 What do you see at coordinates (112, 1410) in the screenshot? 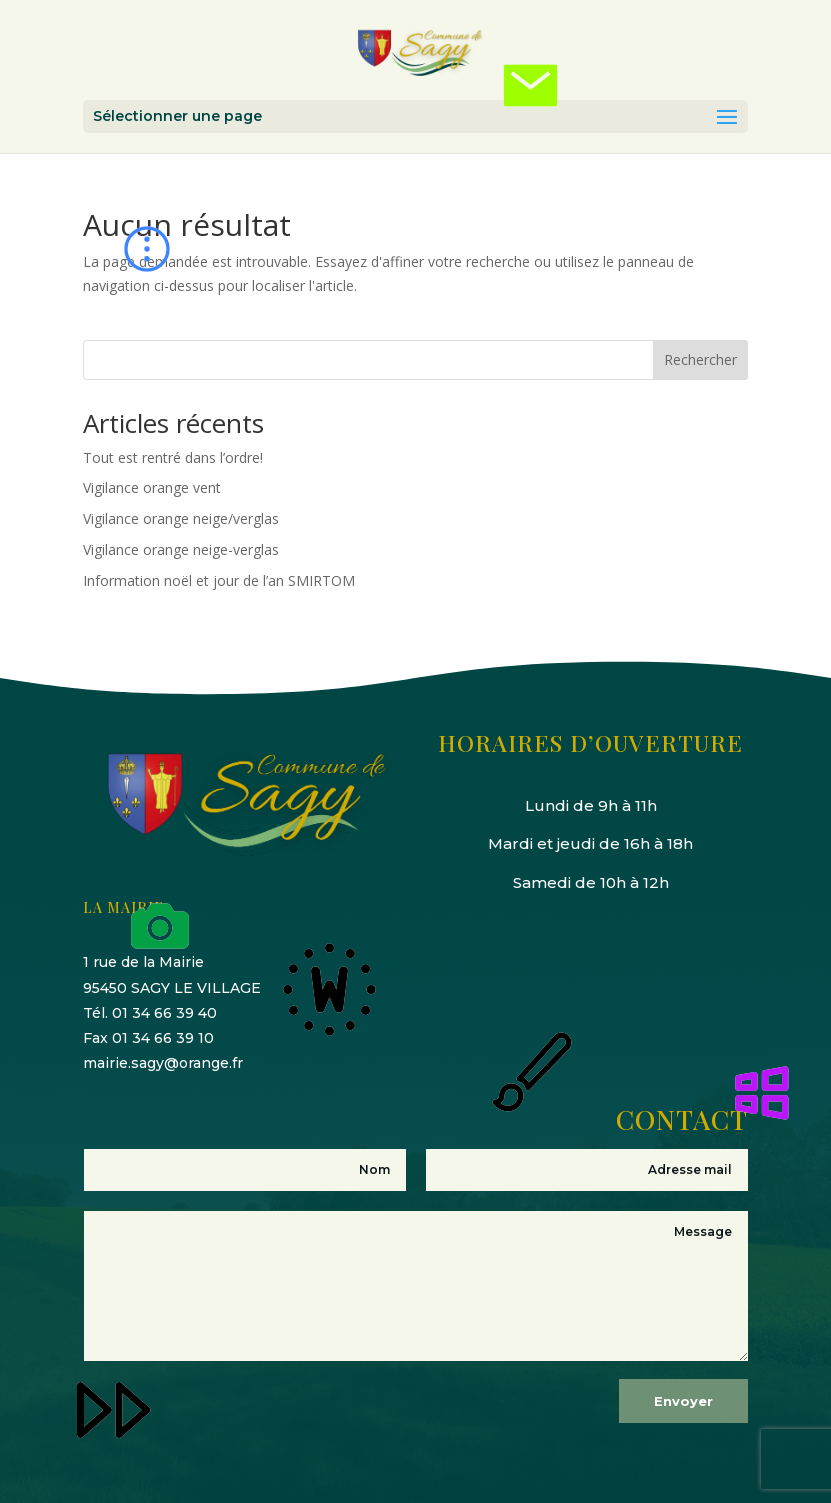
I see `skip to the next track` at bounding box center [112, 1410].